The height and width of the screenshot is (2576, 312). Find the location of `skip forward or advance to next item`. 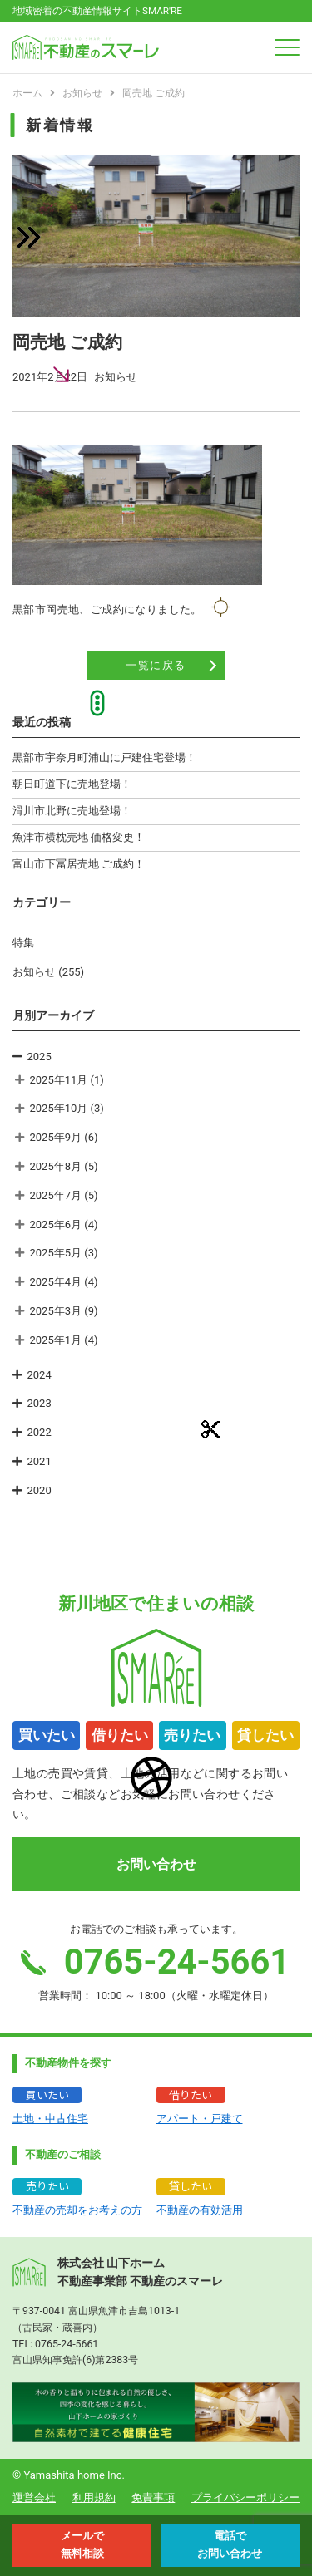

skip forward or advance to next item is located at coordinates (27, 237).